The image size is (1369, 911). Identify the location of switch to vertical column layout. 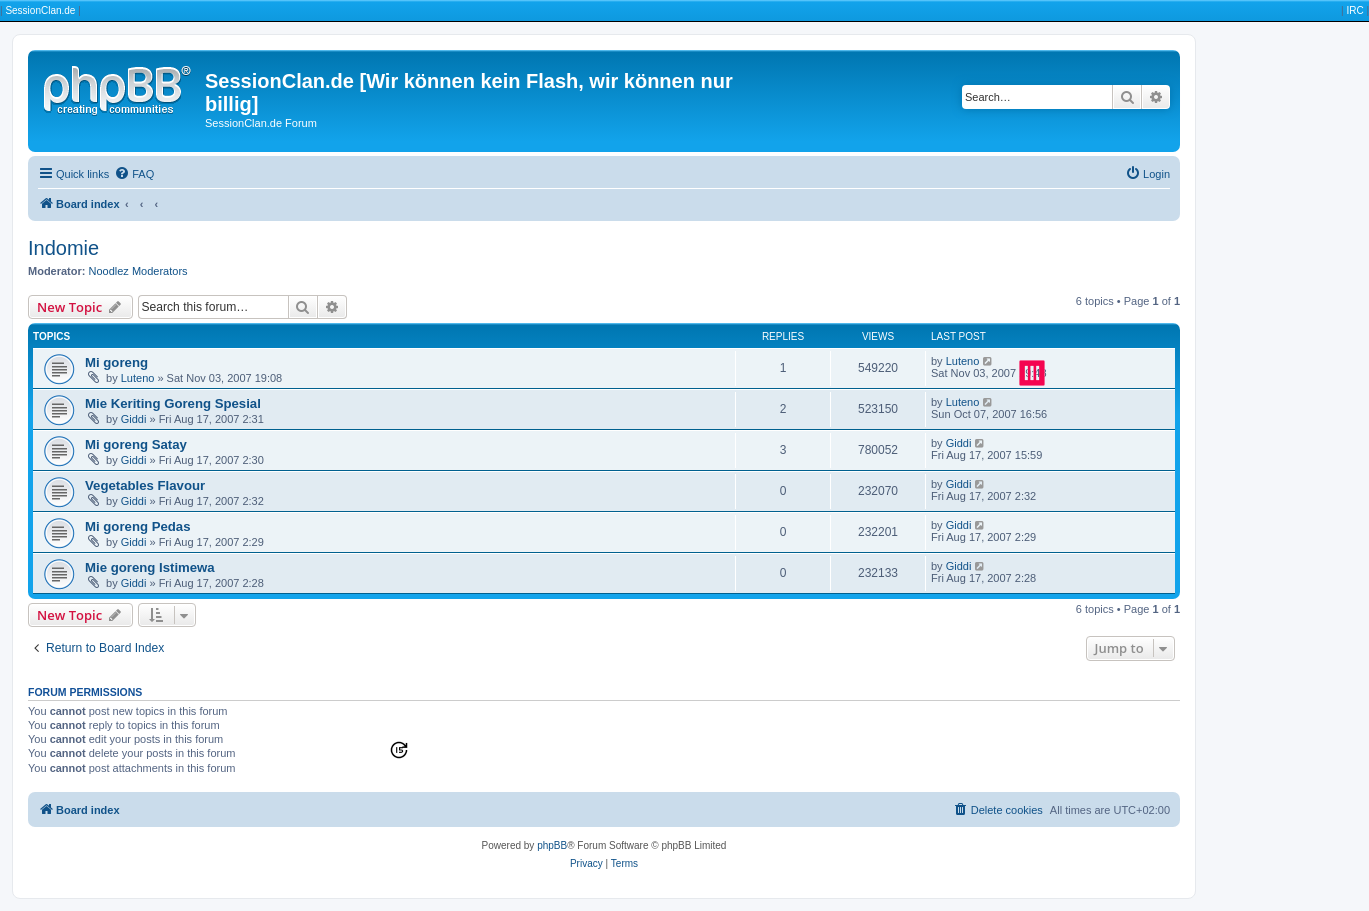
(1032, 373).